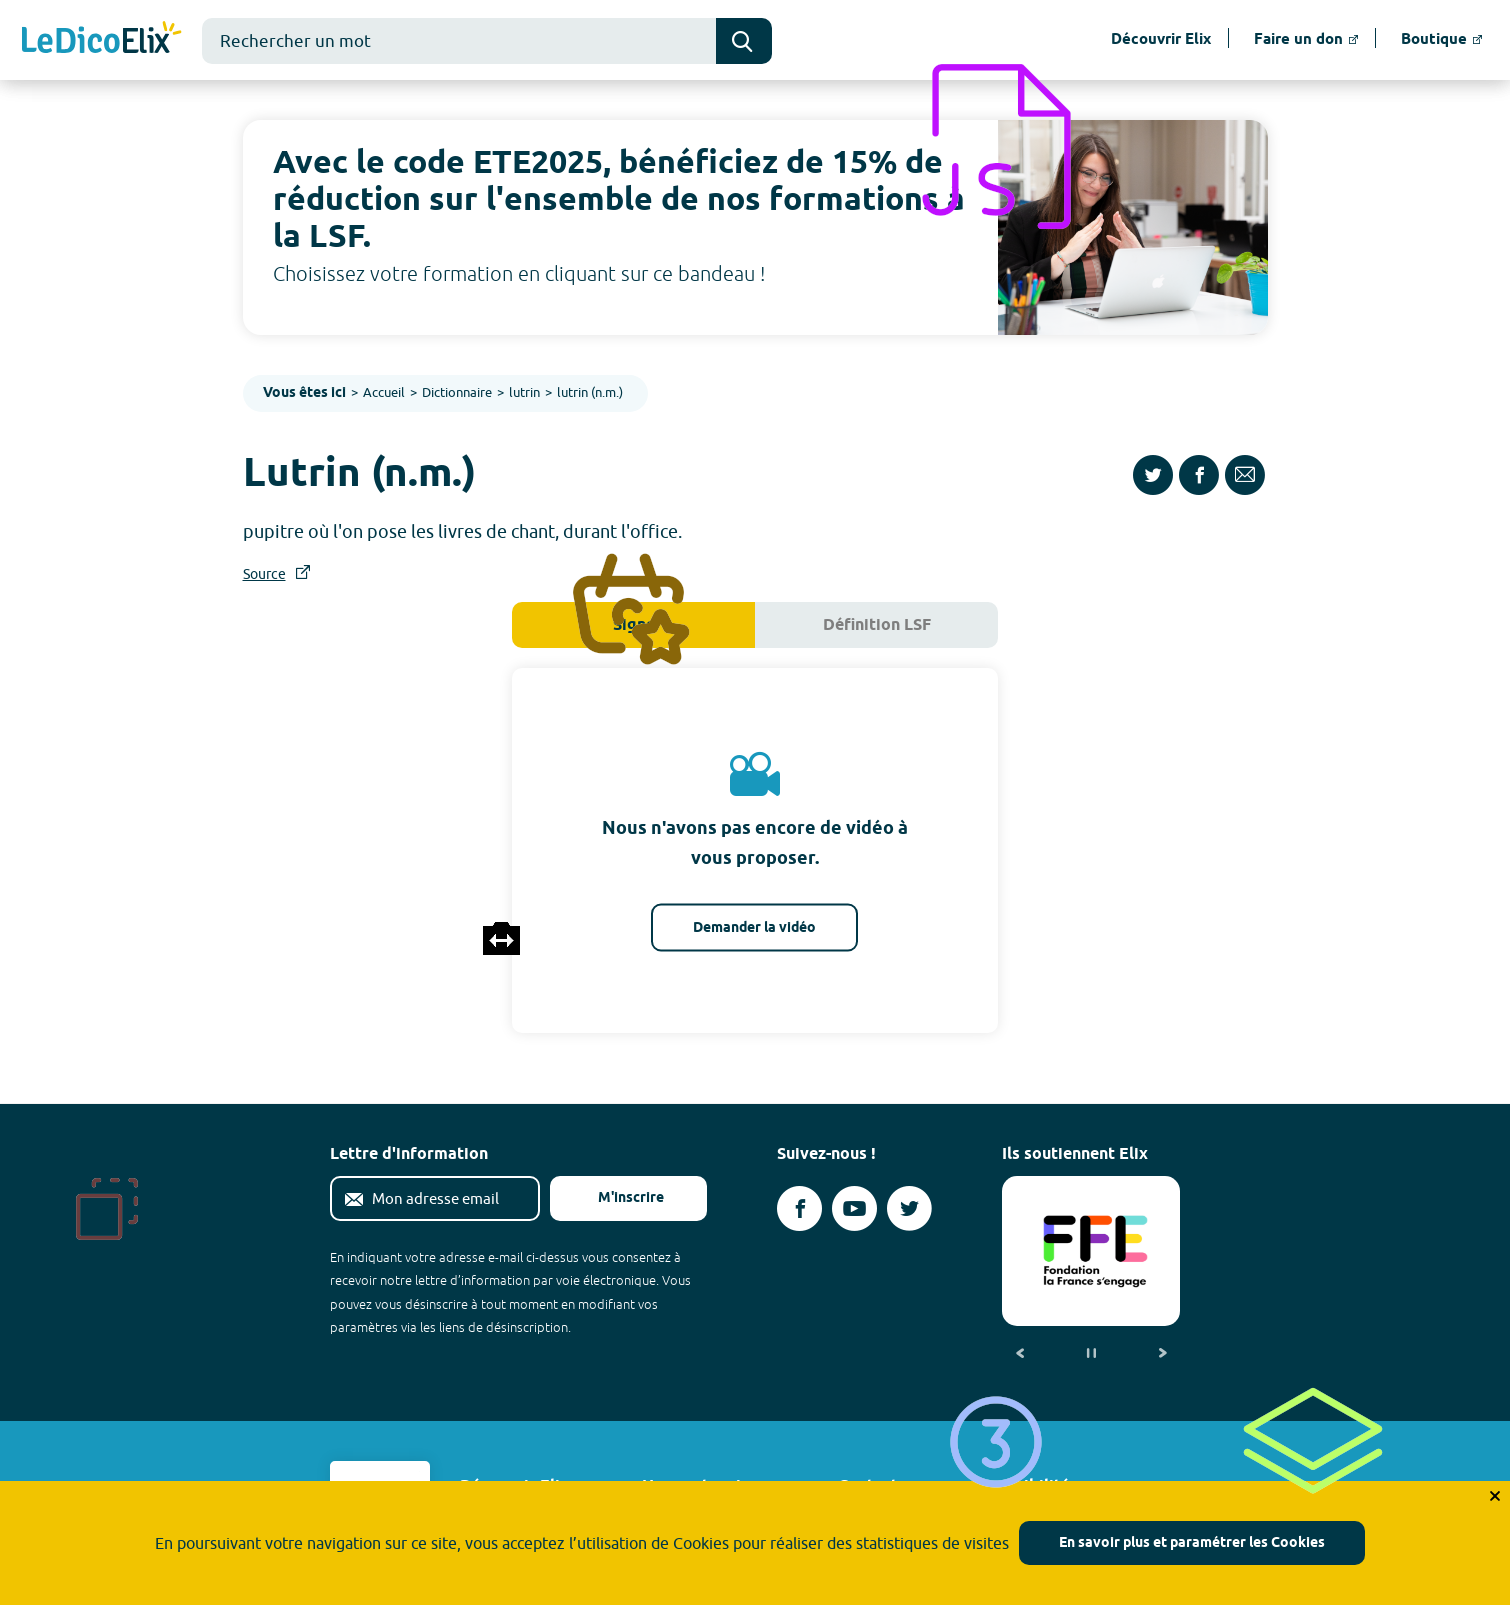 The image size is (1510, 1605). Describe the element at coordinates (1001, 146) in the screenshot. I see `a javascript file in your project` at that location.